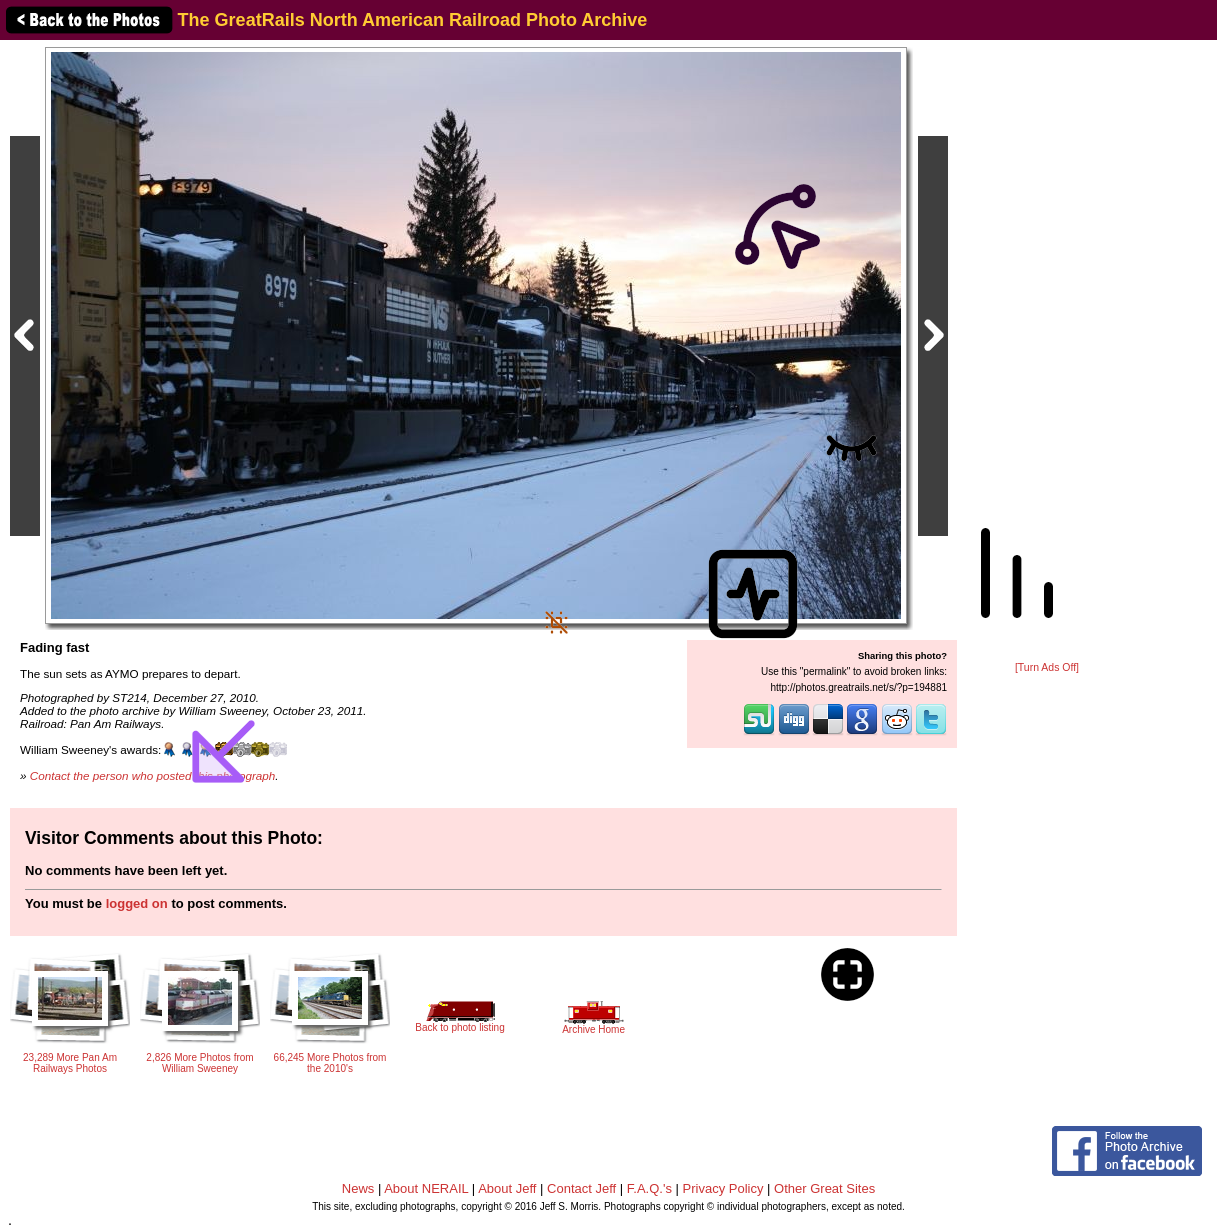 Image resolution: width=1217 pixels, height=1228 pixels. What do you see at coordinates (847, 974) in the screenshot?
I see `tap to scan a QR code or barcode` at bounding box center [847, 974].